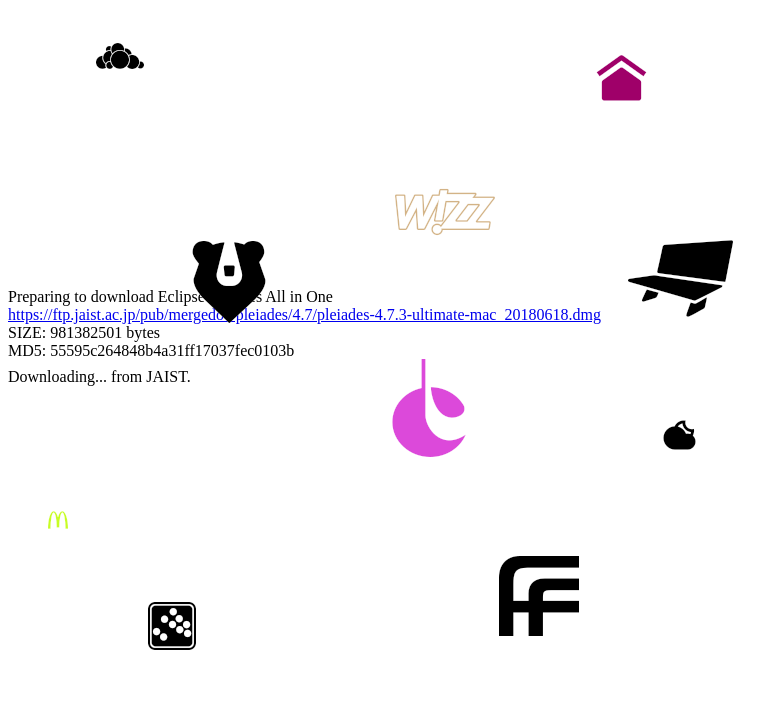  Describe the element at coordinates (58, 520) in the screenshot. I see `open the McDonald's app` at that location.